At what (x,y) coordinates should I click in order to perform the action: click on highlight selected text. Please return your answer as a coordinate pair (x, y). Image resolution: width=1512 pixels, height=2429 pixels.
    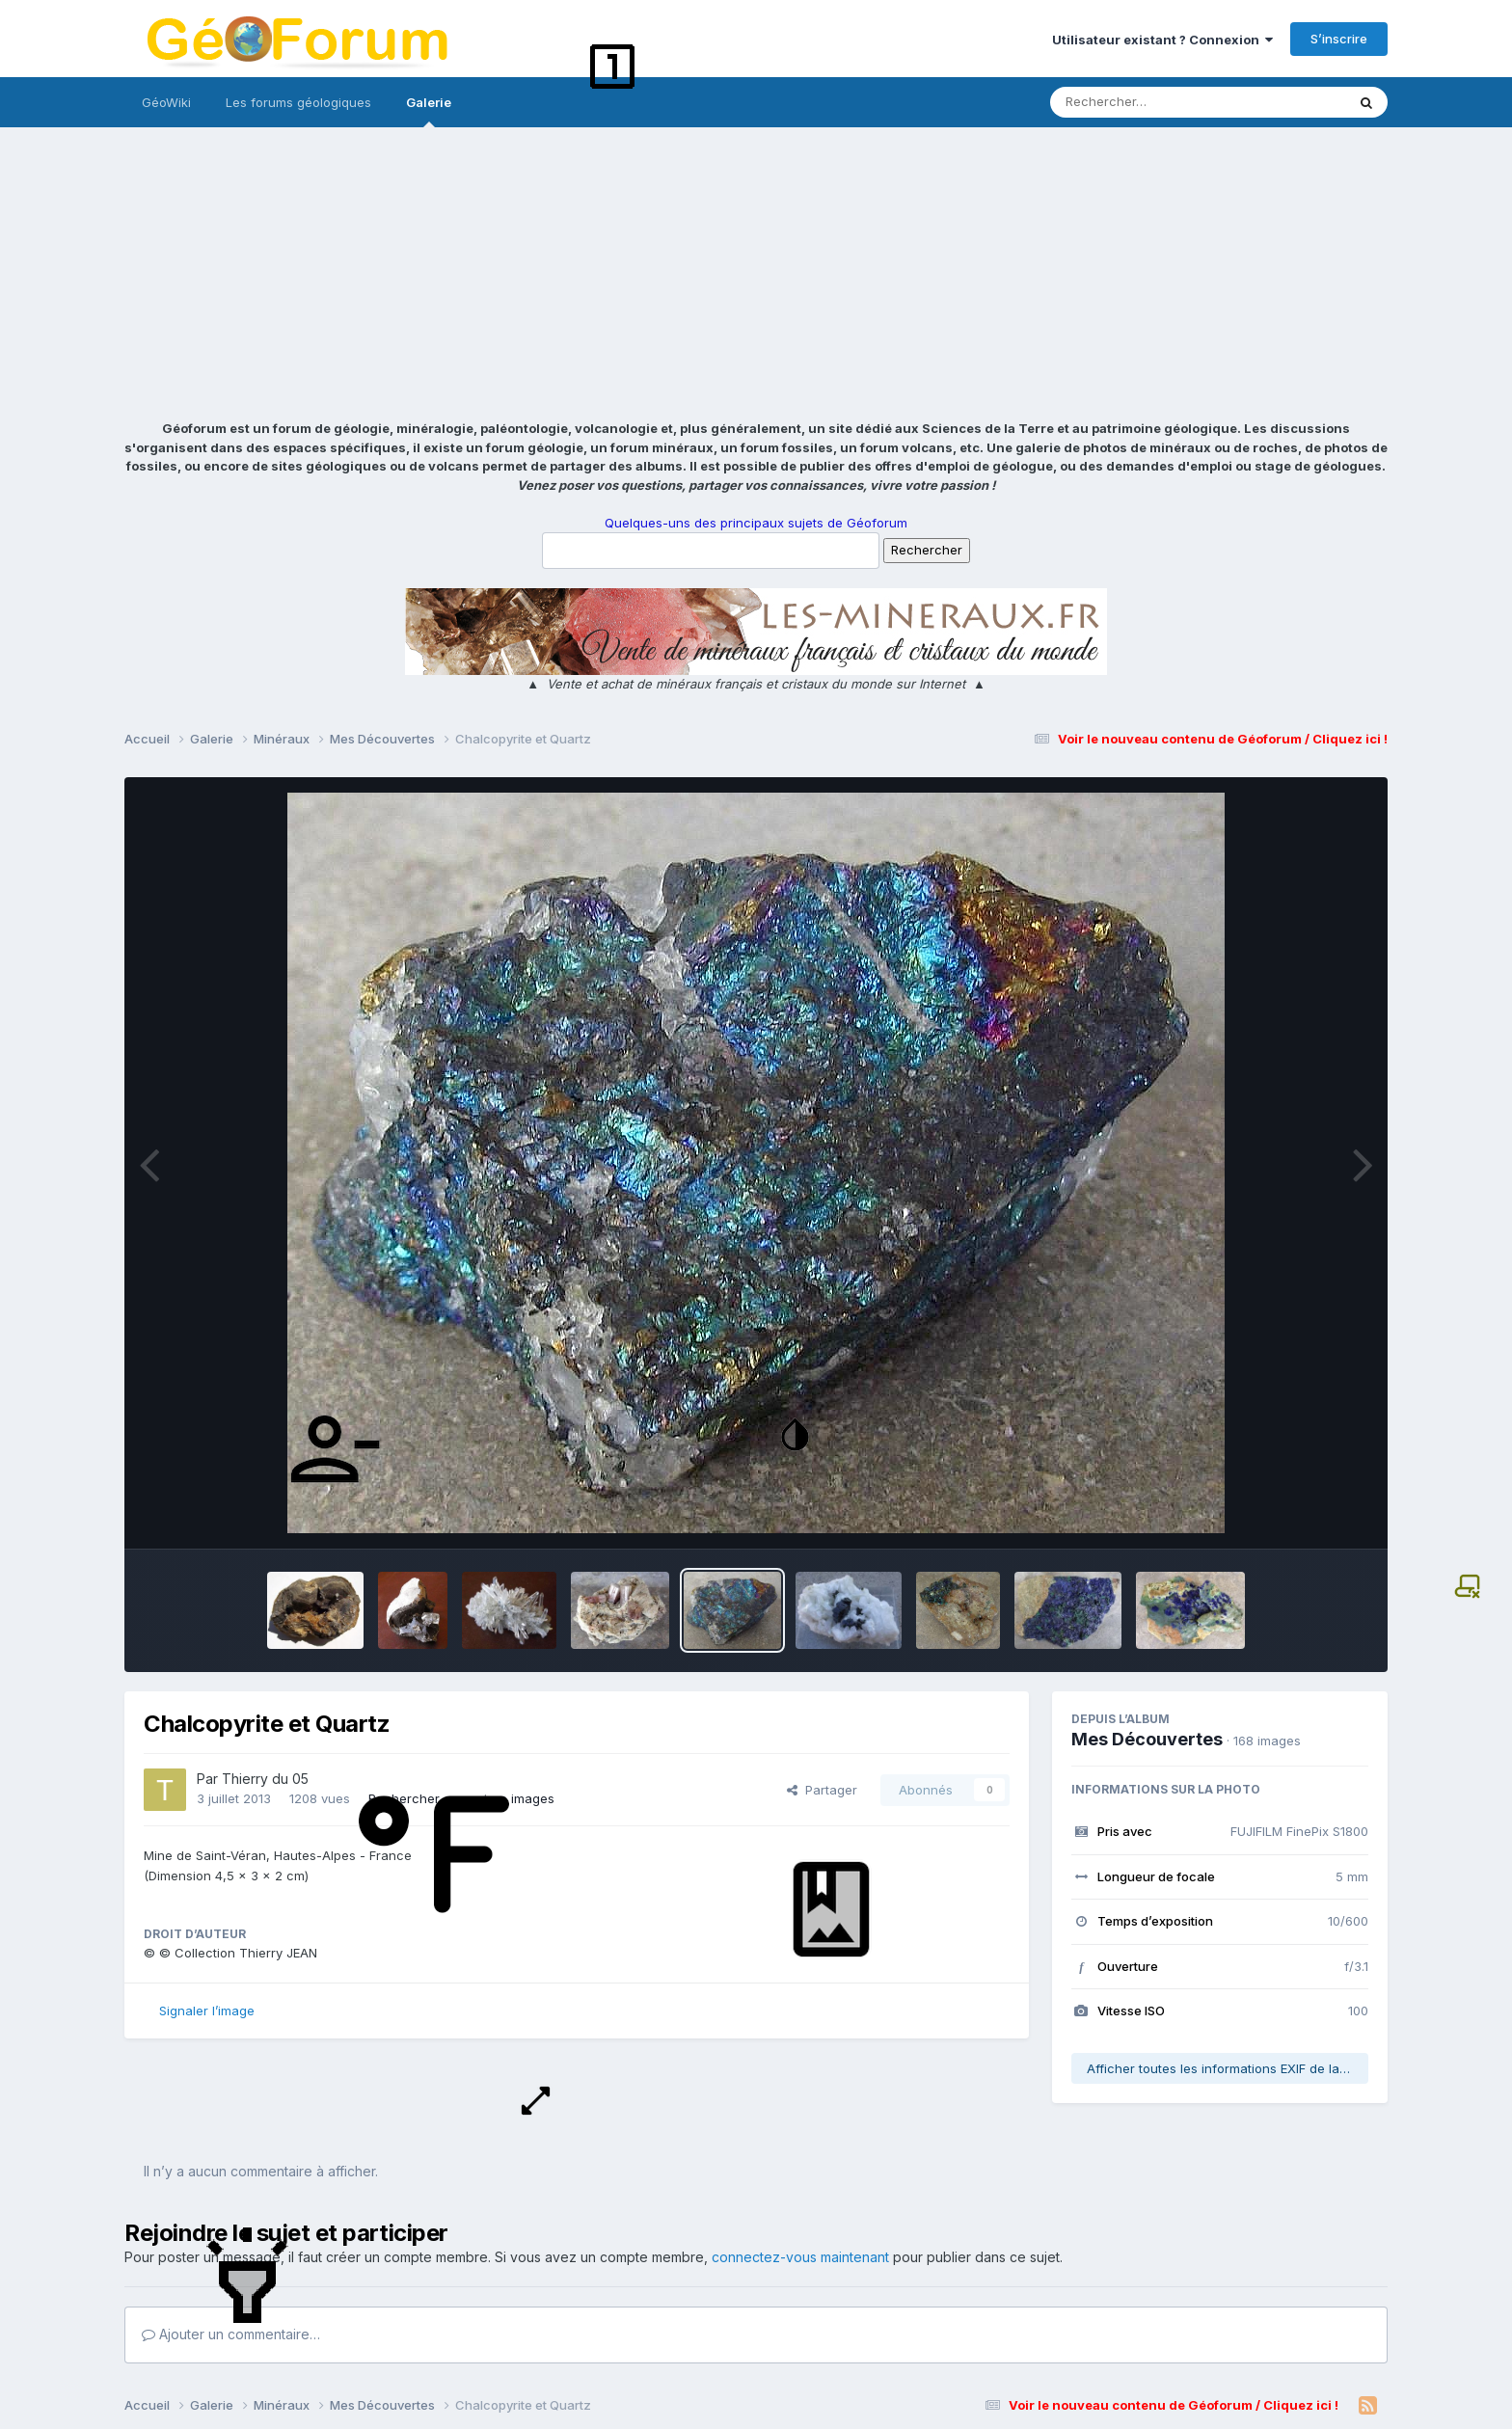
    Looking at the image, I should click on (247, 2275).